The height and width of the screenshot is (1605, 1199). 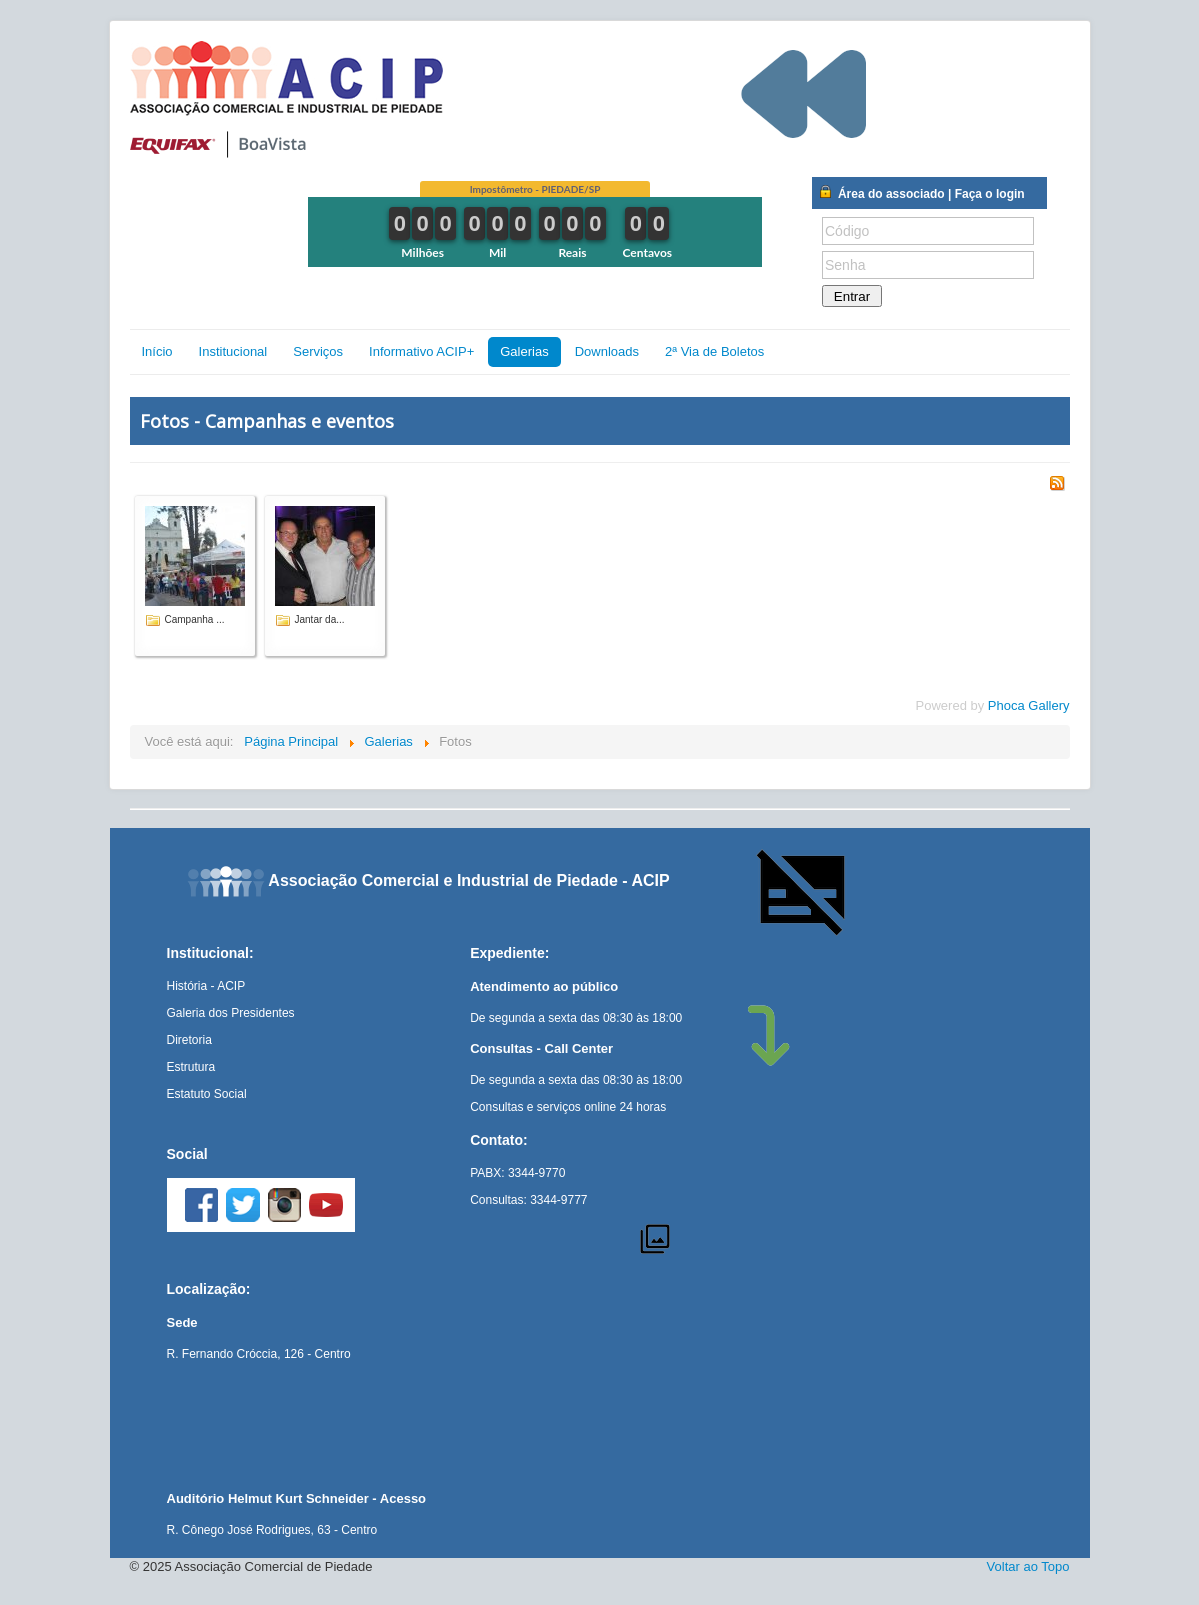 I want to click on turn off subtitles or closed captions, so click(x=802, y=889).